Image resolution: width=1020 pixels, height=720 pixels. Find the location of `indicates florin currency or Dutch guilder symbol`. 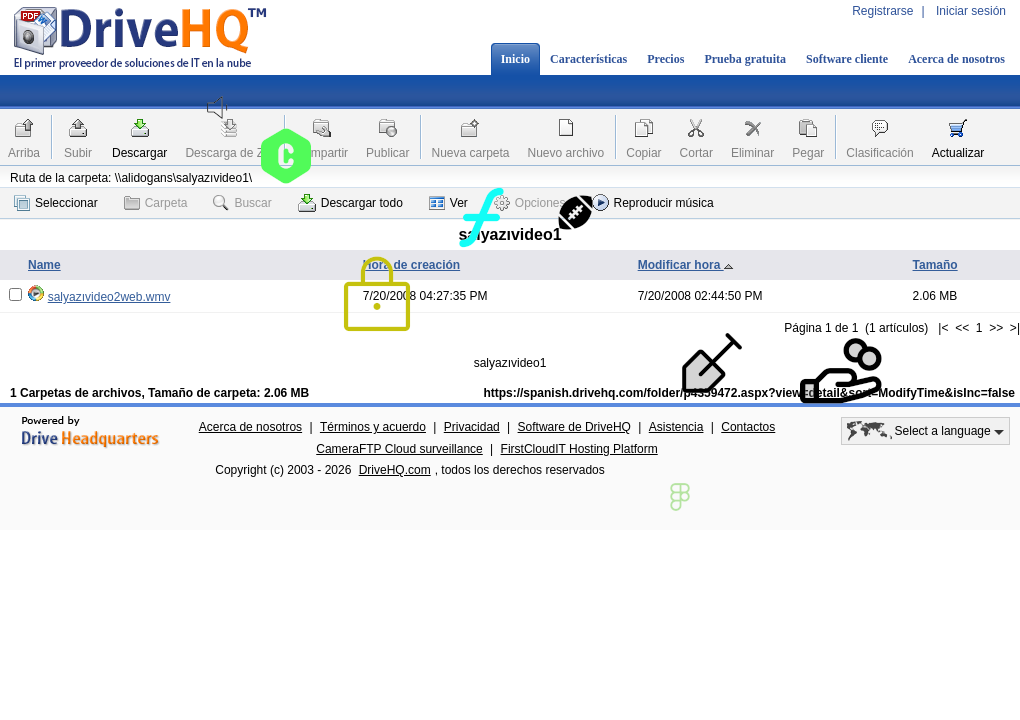

indicates florin currency or Dutch guilder symbol is located at coordinates (481, 217).